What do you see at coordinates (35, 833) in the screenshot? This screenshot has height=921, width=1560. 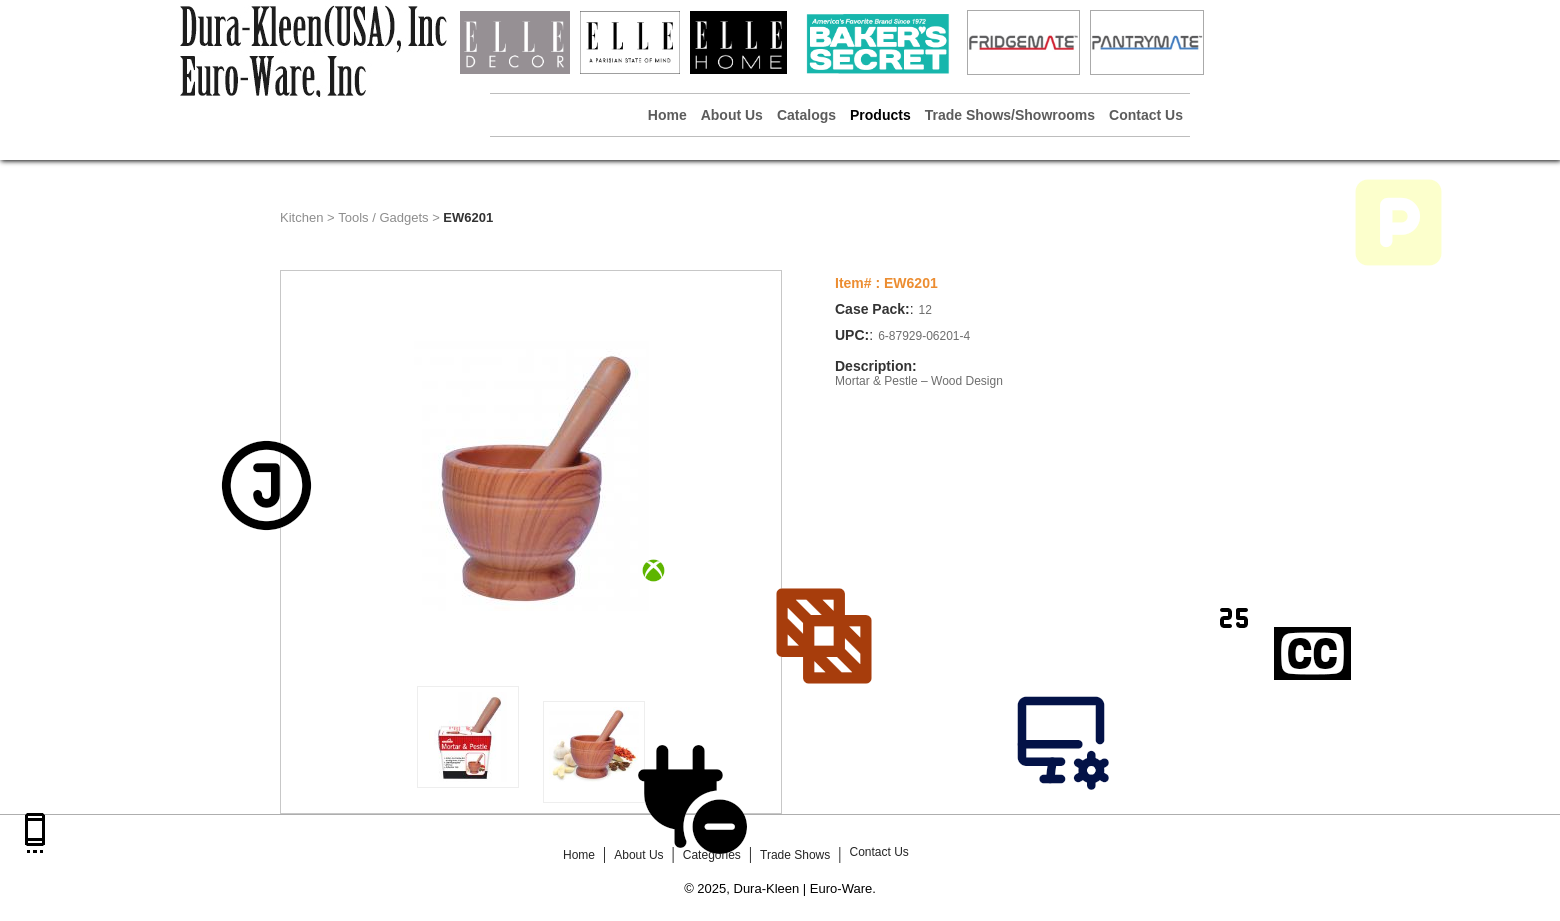 I see `access mobile device settings` at bounding box center [35, 833].